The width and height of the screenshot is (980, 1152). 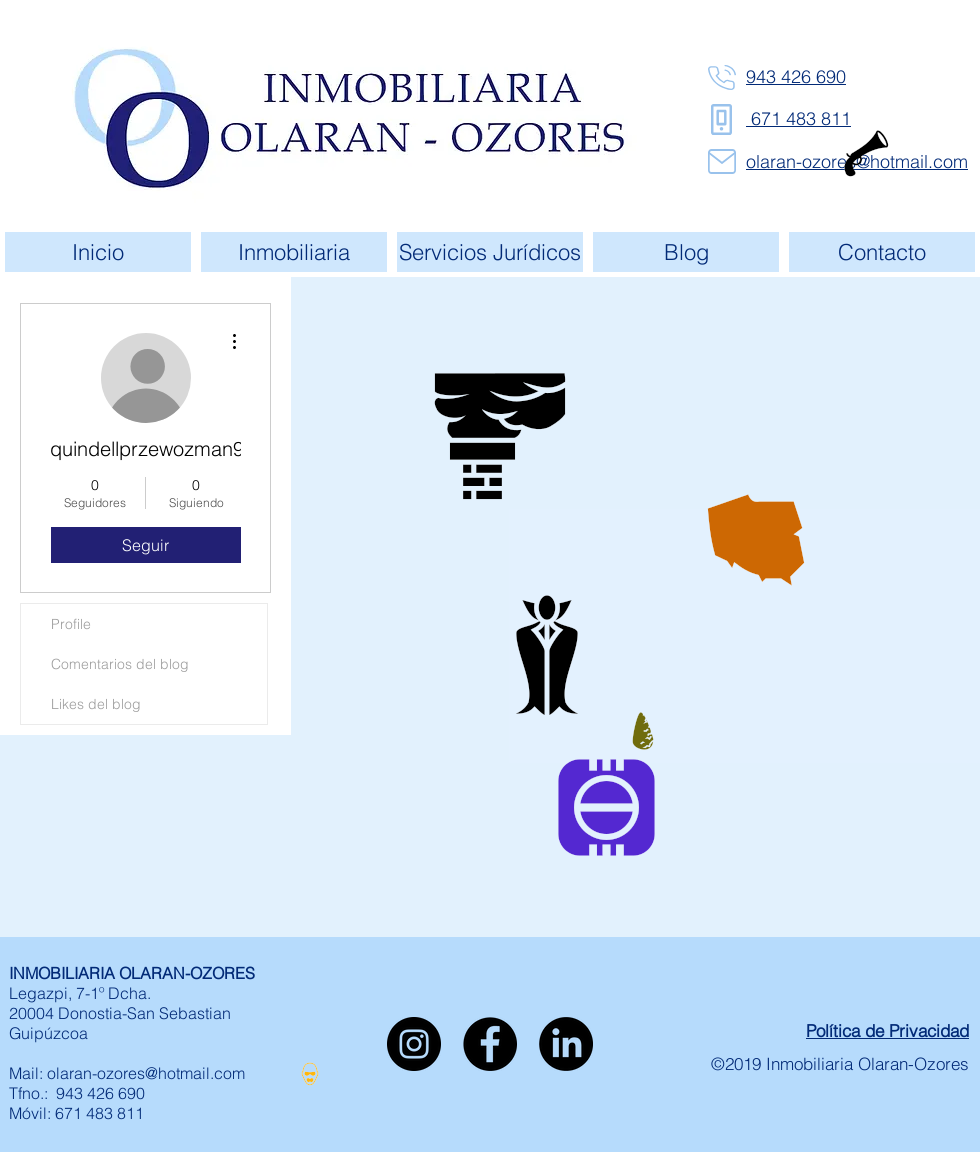 What do you see at coordinates (606, 807) in the screenshot?
I see `represents a microchip or processor component` at bounding box center [606, 807].